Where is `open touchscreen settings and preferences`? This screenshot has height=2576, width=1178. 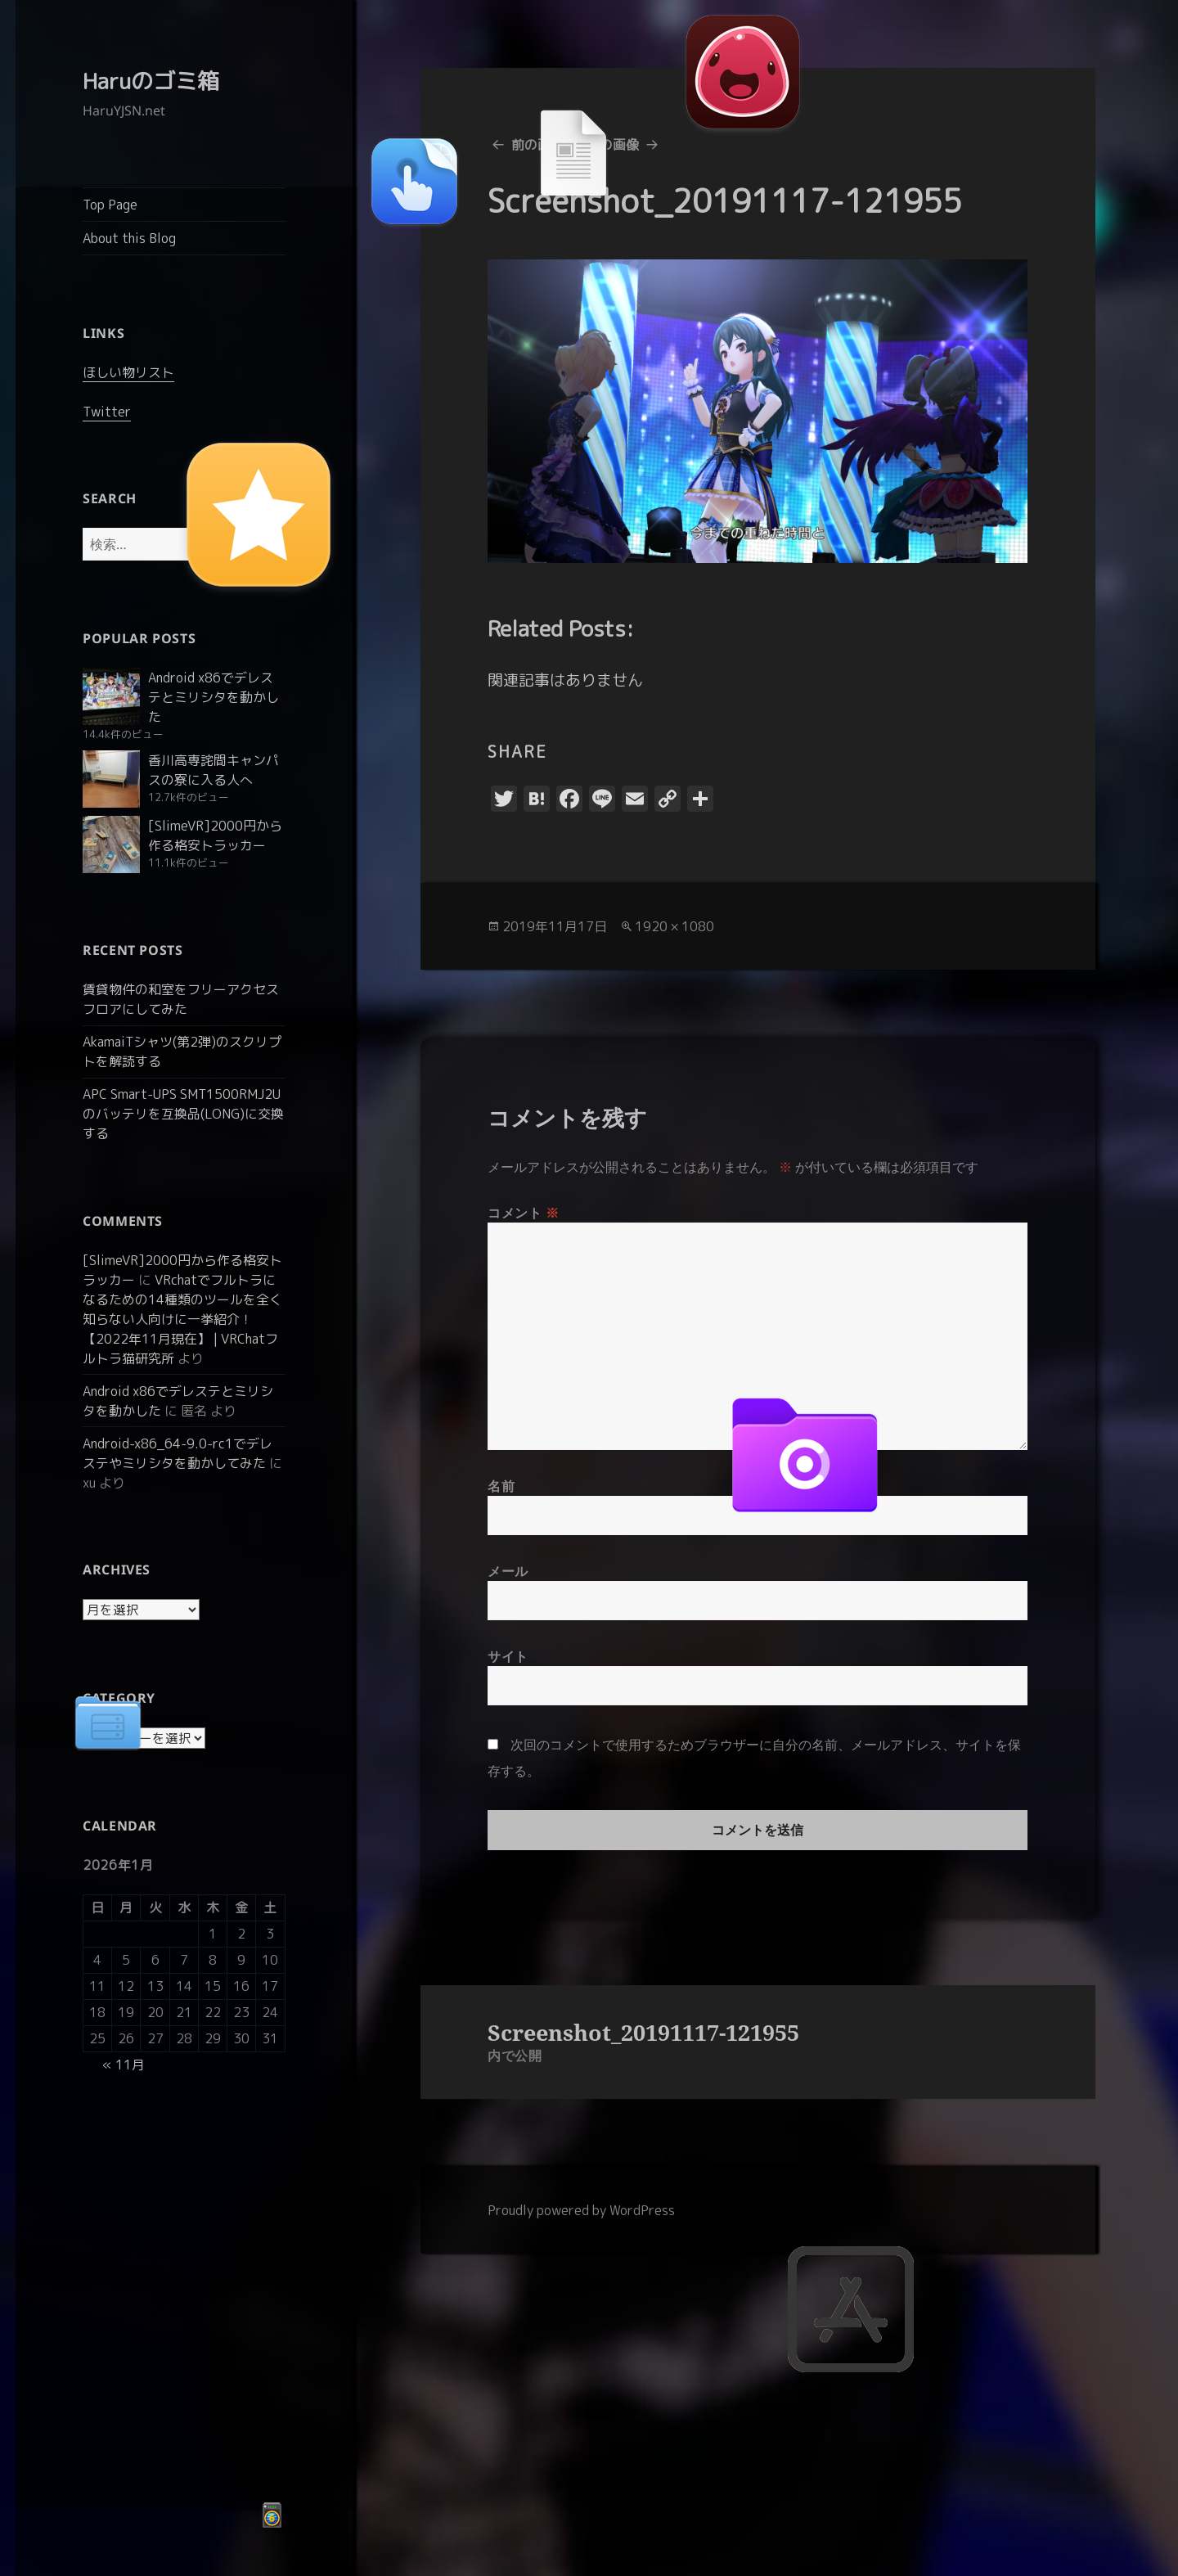
open touchscreen settings and preferences is located at coordinates (414, 181).